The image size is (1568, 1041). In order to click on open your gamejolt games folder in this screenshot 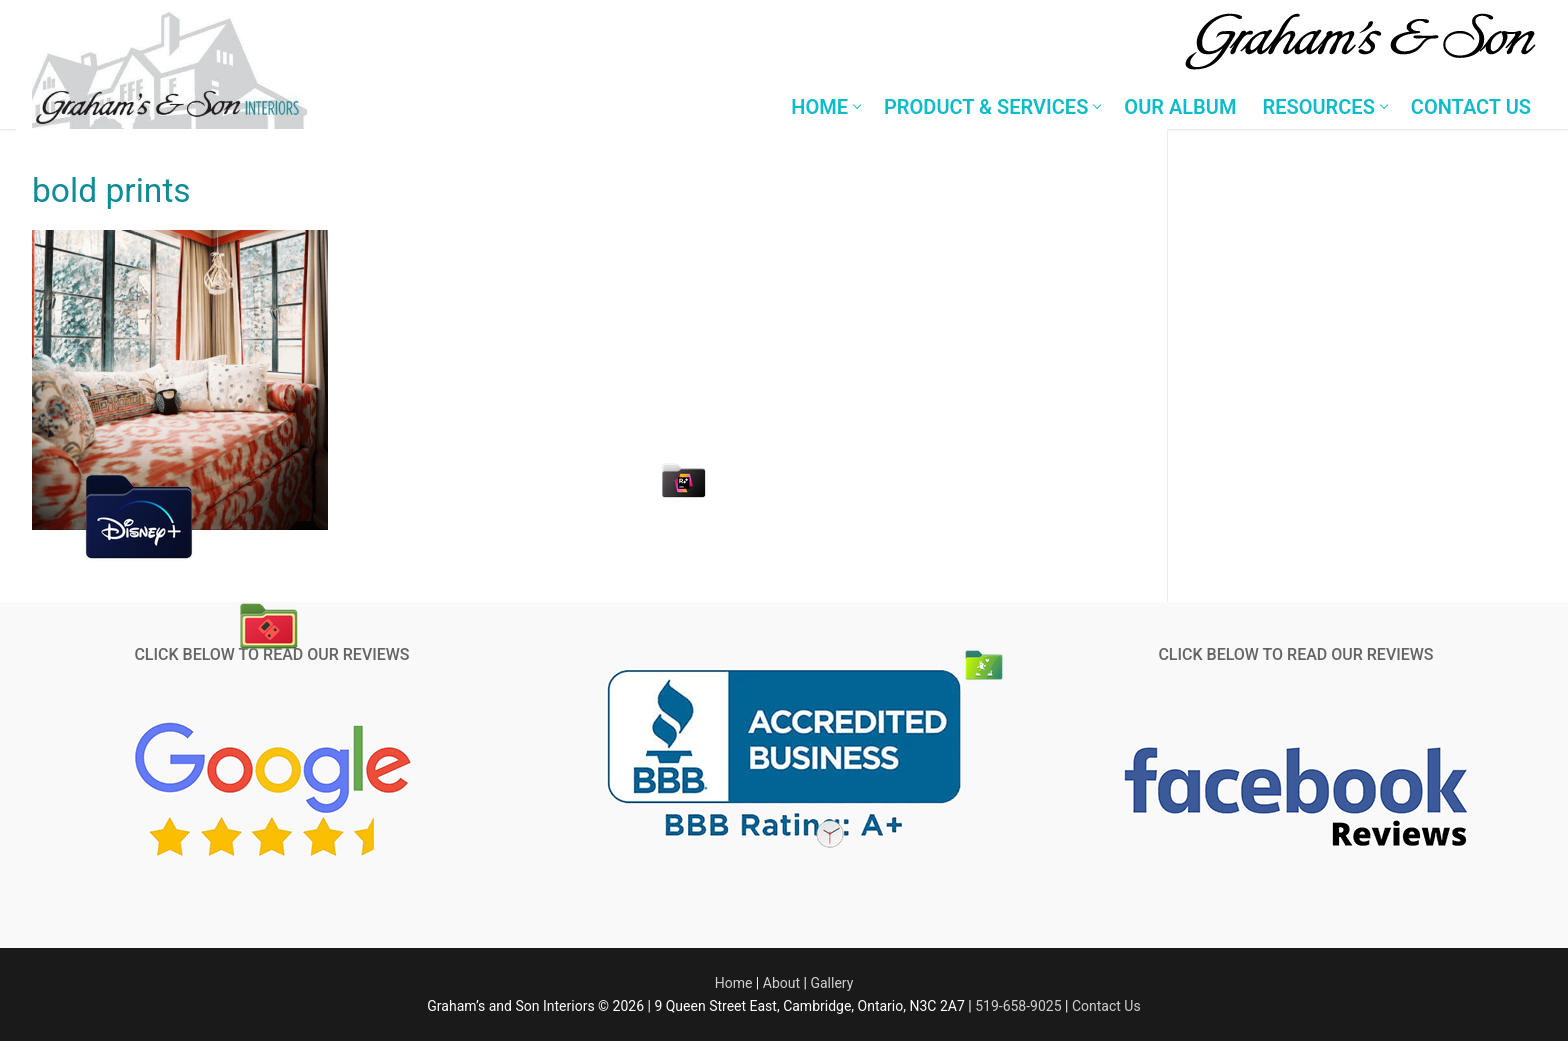, I will do `click(984, 666)`.